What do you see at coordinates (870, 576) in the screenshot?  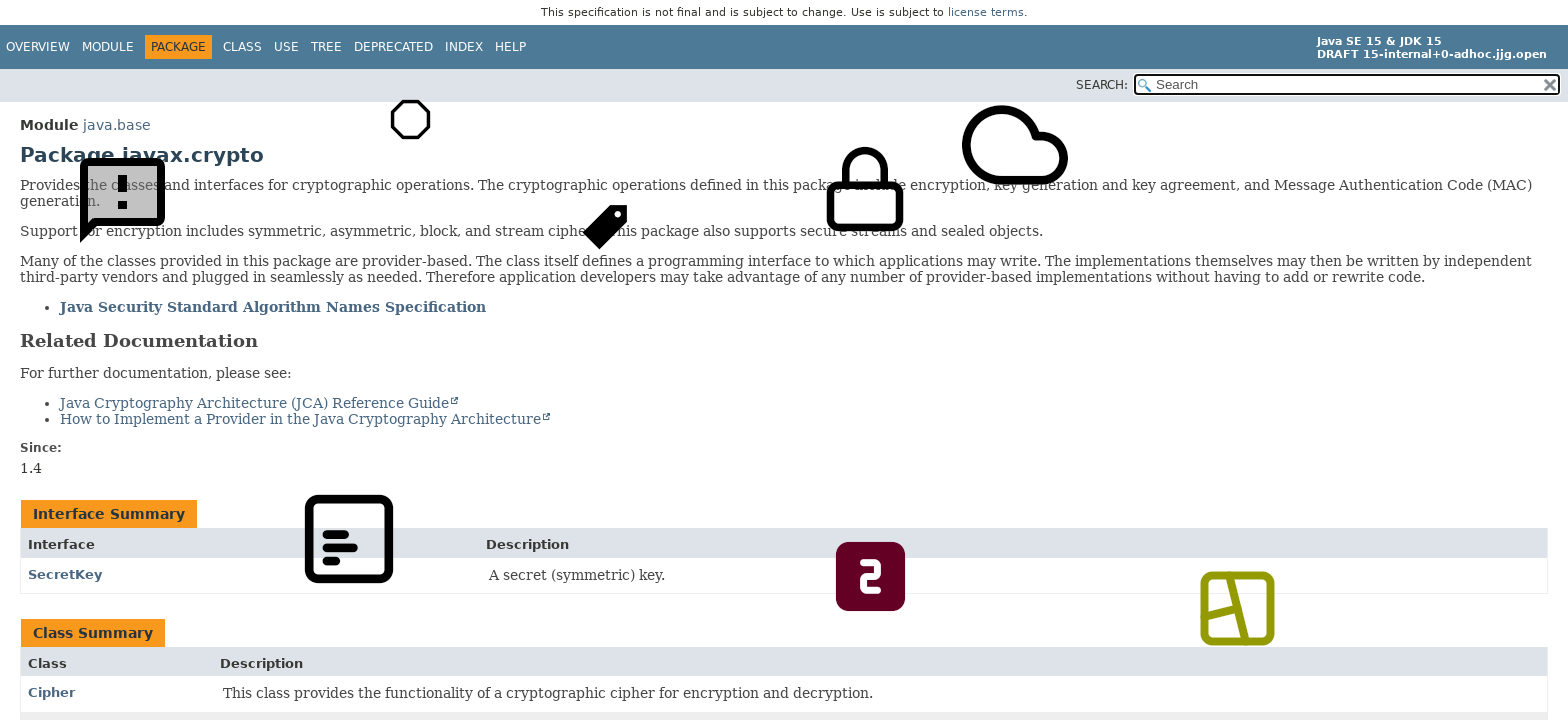 I see `select option 2 in a numbered list` at bounding box center [870, 576].